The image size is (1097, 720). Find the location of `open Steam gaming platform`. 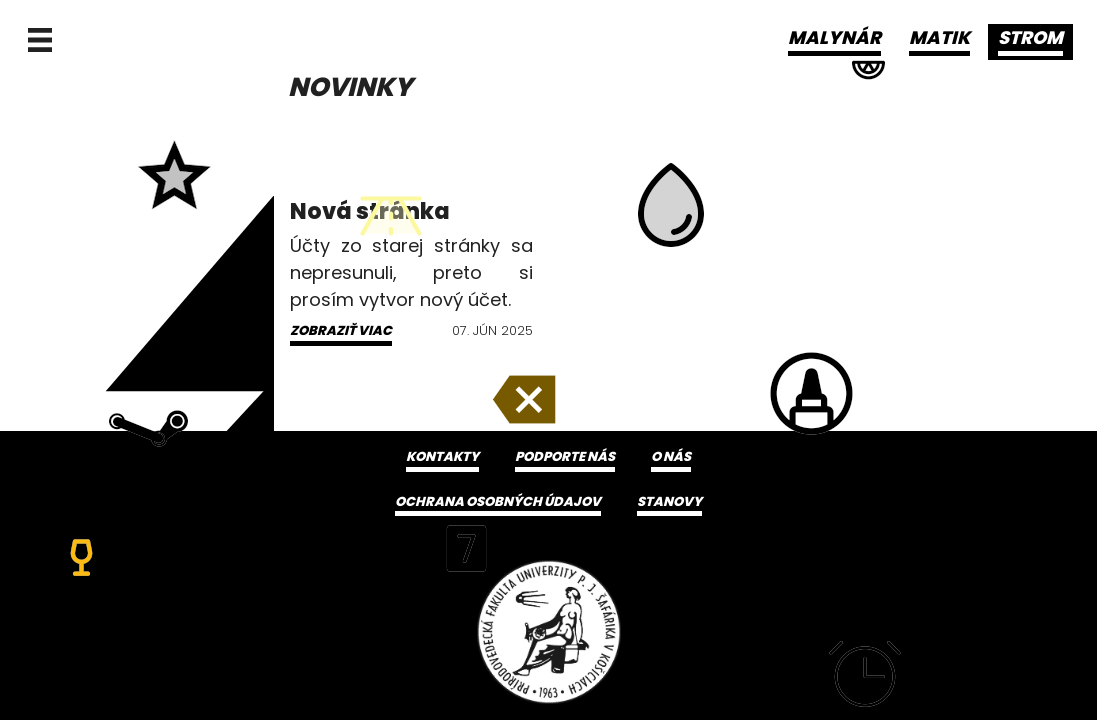

open Steam gaming platform is located at coordinates (148, 428).